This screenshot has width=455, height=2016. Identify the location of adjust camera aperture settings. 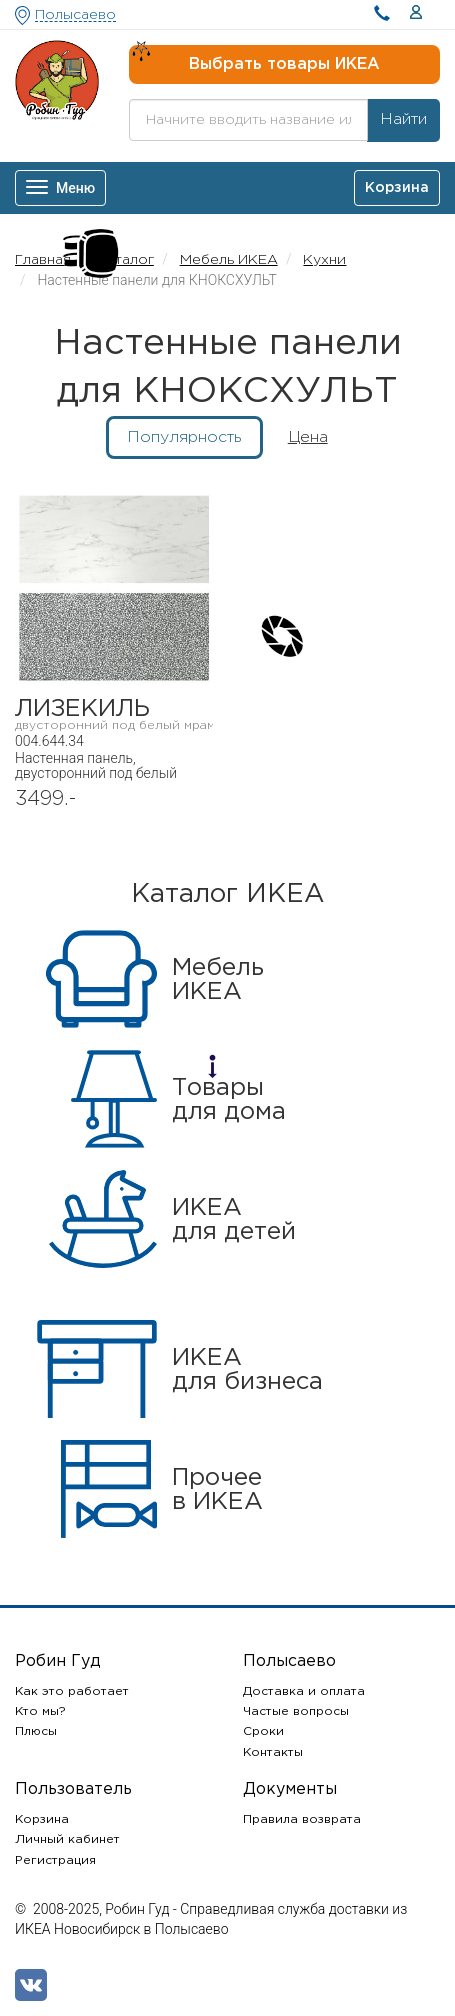
(282, 636).